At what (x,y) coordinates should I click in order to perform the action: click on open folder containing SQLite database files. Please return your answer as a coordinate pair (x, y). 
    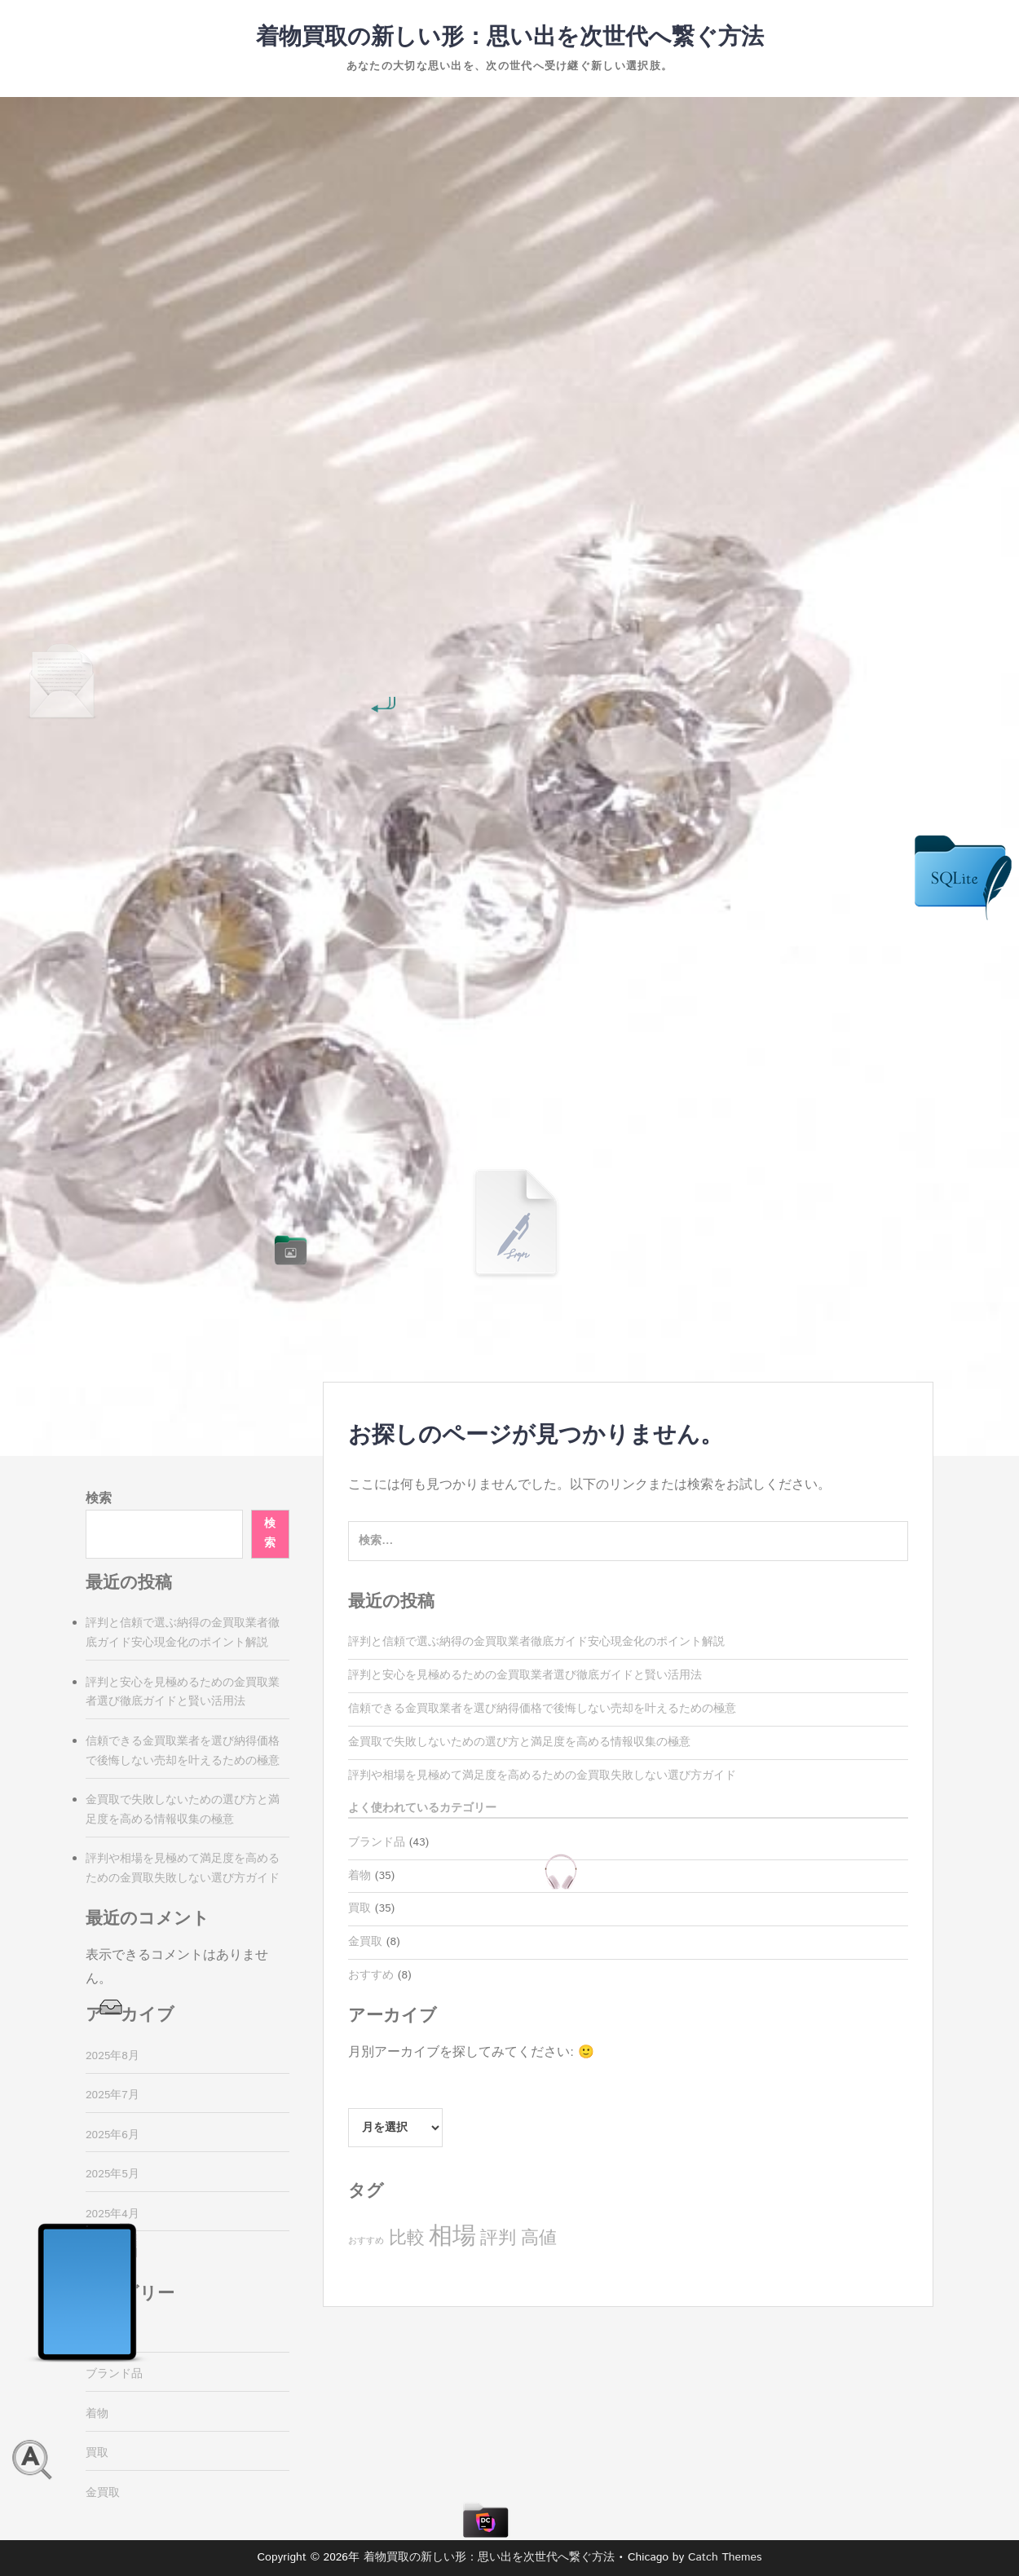
    Looking at the image, I should click on (959, 873).